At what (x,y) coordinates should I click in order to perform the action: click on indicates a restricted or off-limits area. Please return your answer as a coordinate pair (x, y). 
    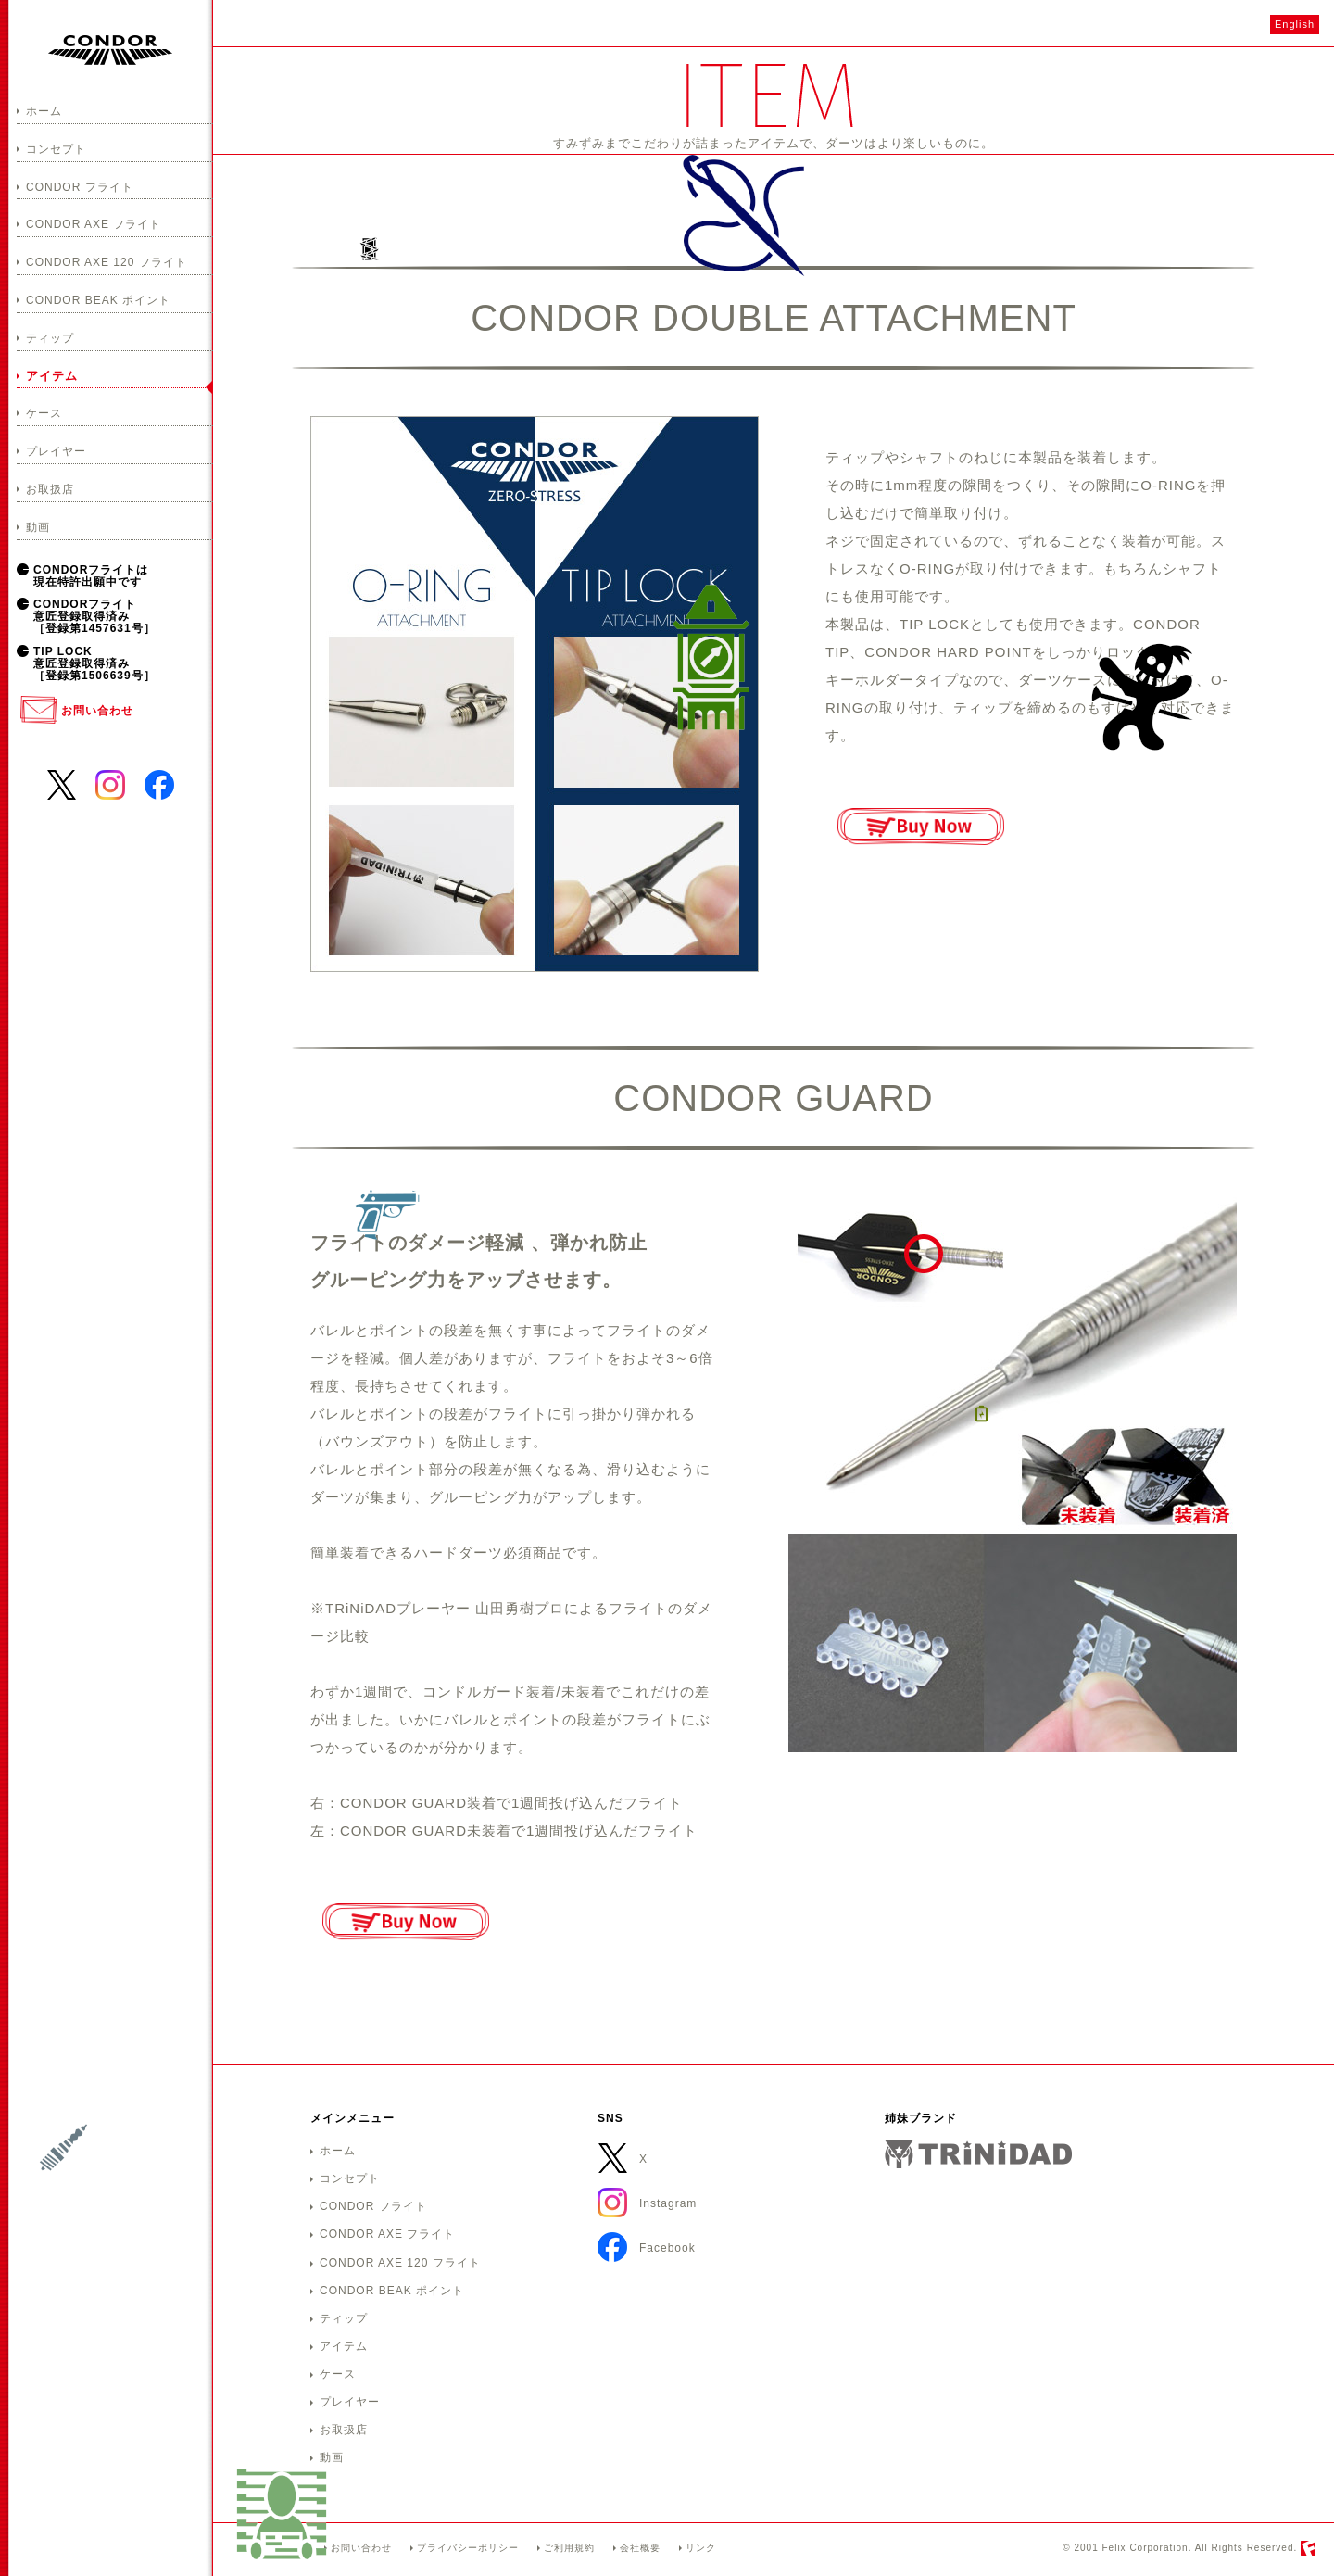
    Looking at the image, I should click on (369, 248).